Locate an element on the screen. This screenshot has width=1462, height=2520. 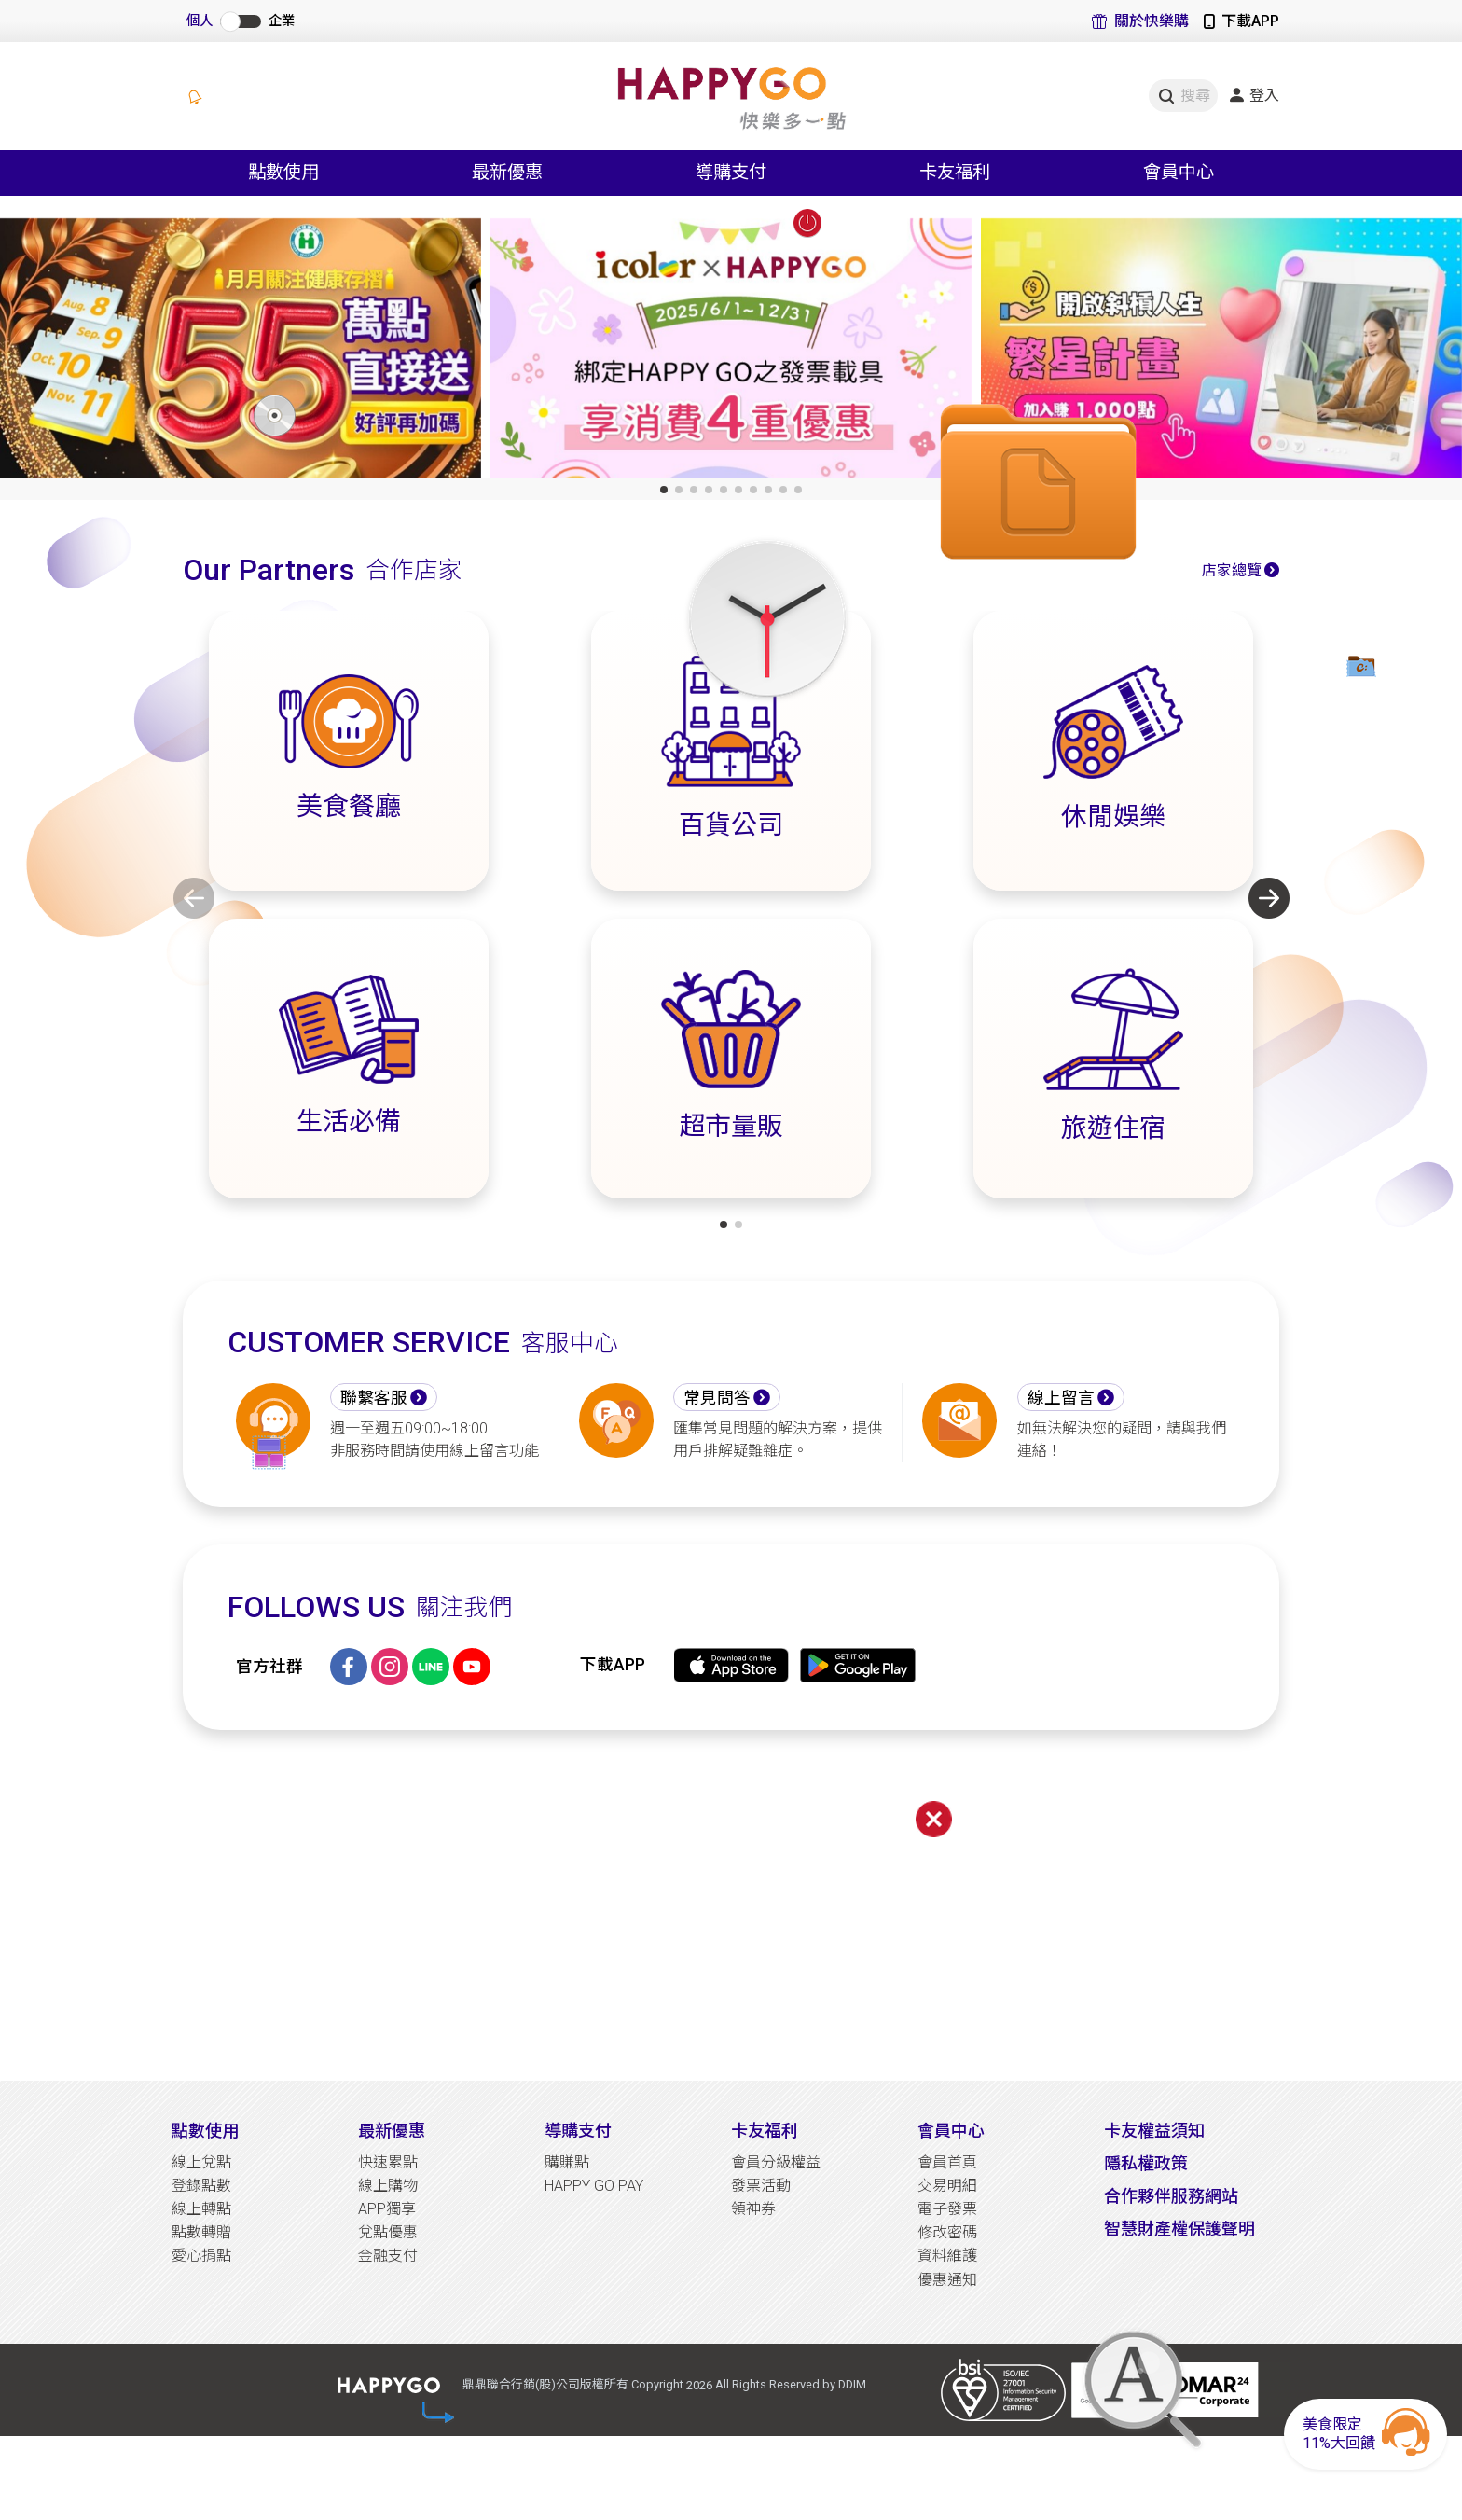
open your documents folder is located at coordinates (1038, 481).